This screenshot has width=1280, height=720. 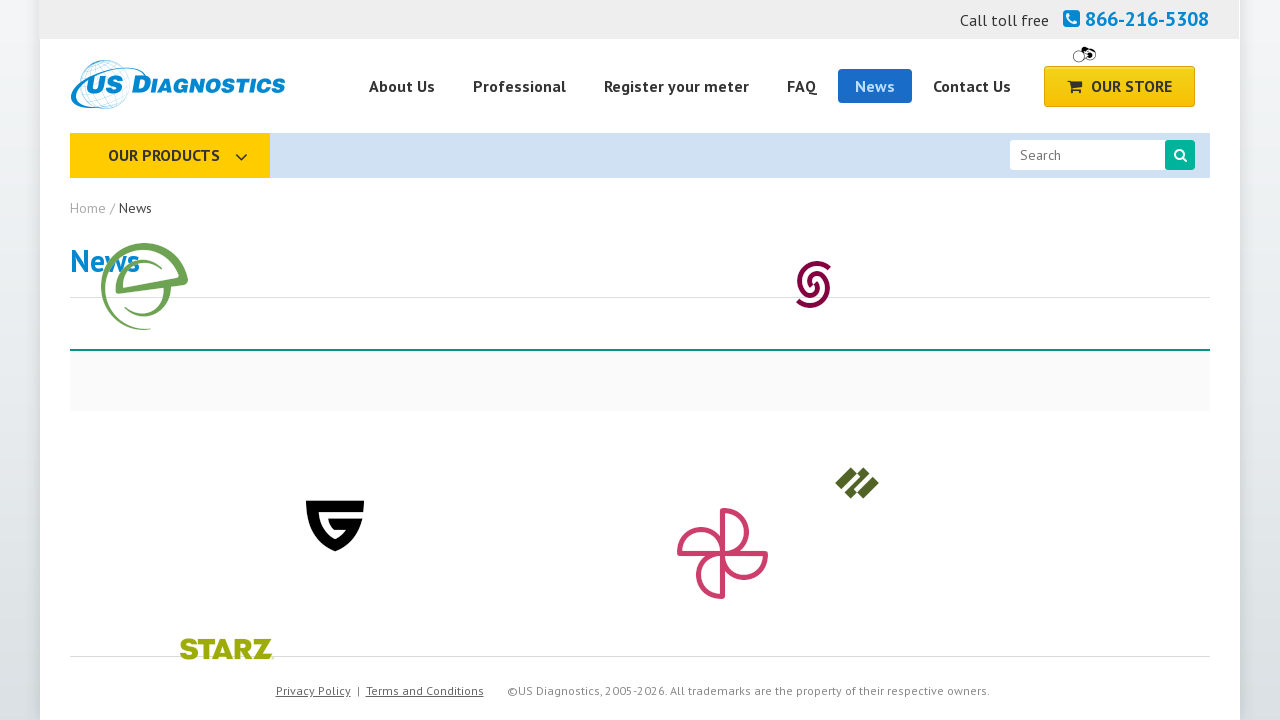 I want to click on open the Guilded app, so click(x=335, y=526).